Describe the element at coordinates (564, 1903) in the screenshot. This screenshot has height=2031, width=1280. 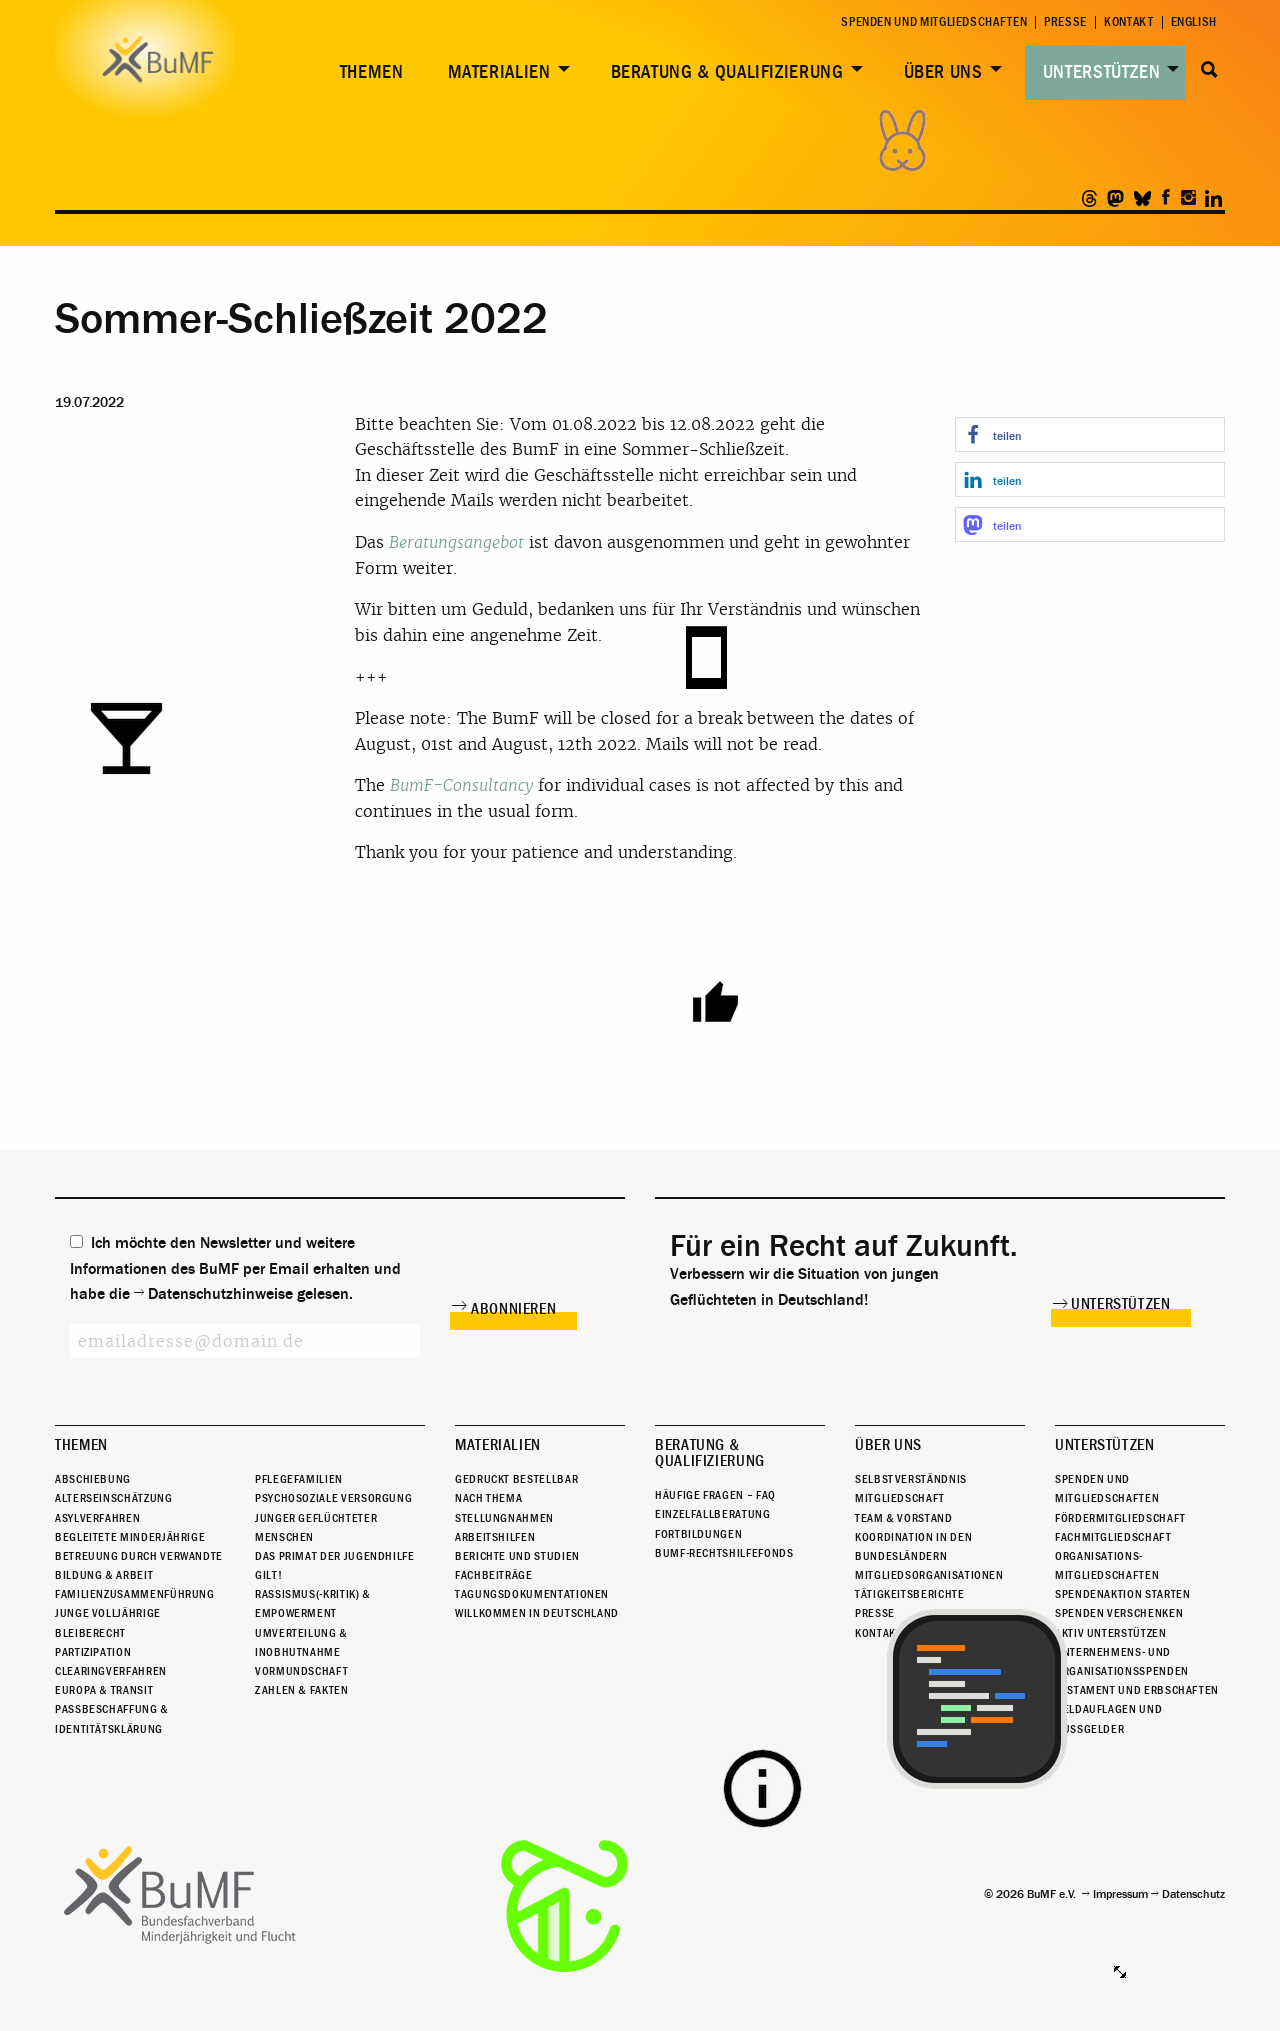
I see `open The New York Times app` at that location.